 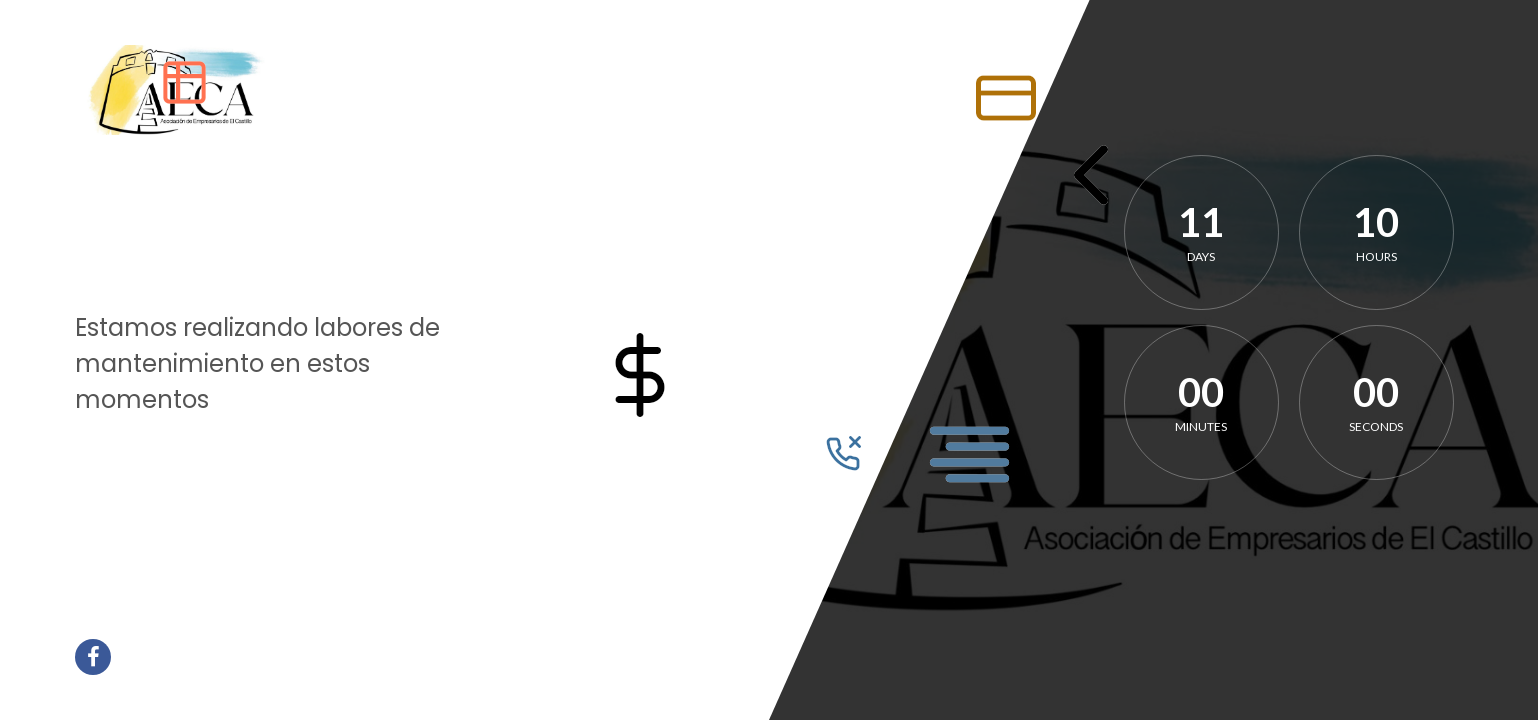 What do you see at coordinates (640, 375) in the screenshot?
I see `view payment or pricing details` at bounding box center [640, 375].